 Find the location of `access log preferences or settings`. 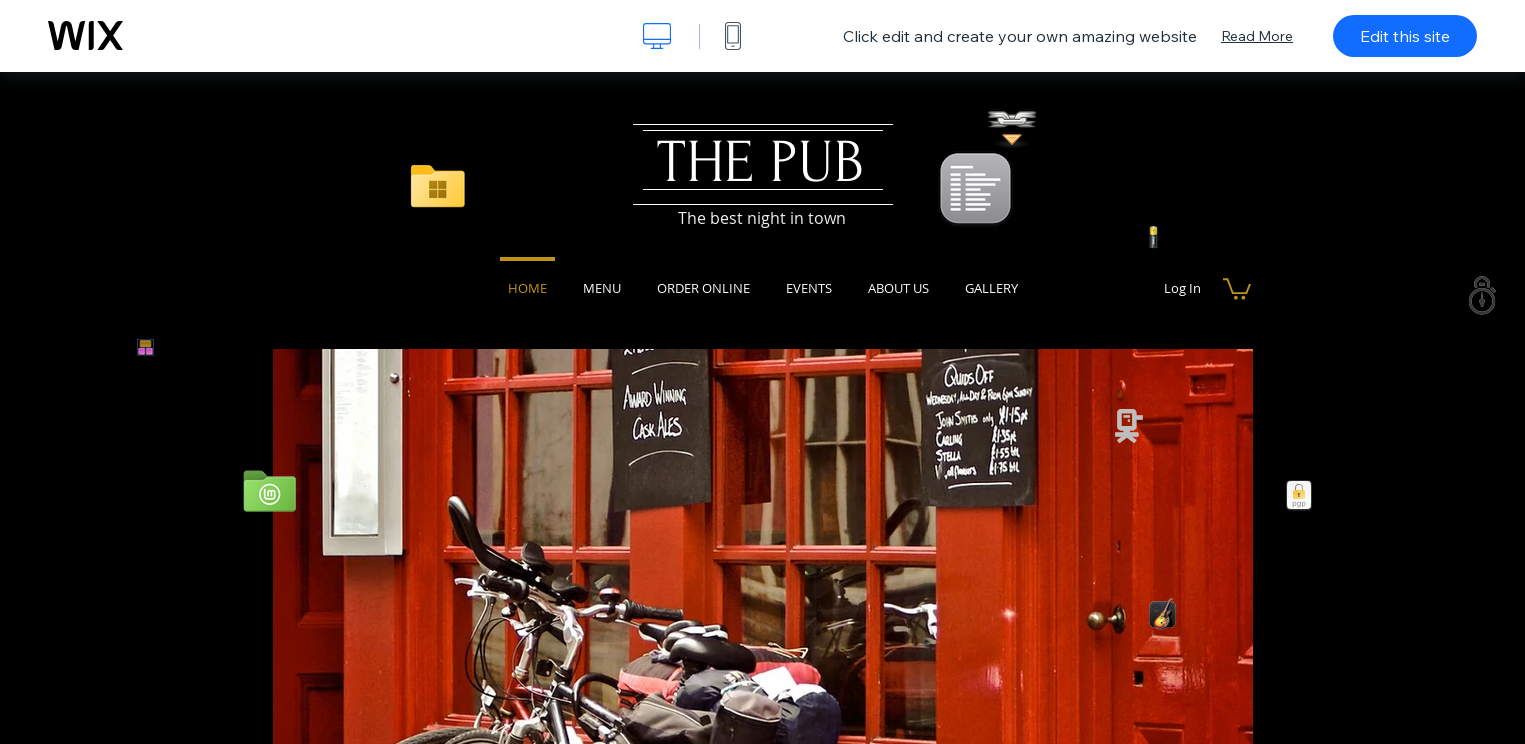

access log preferences or settings is located at coordinates (975, 189).